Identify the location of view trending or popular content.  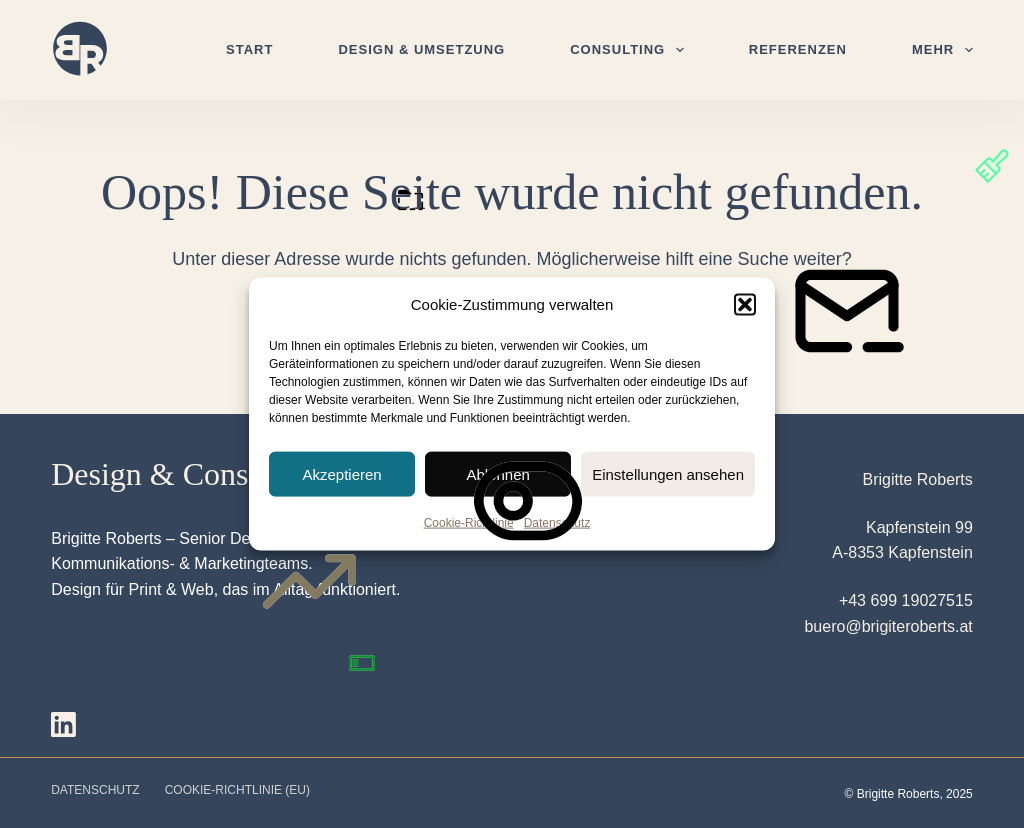
(309, 581).